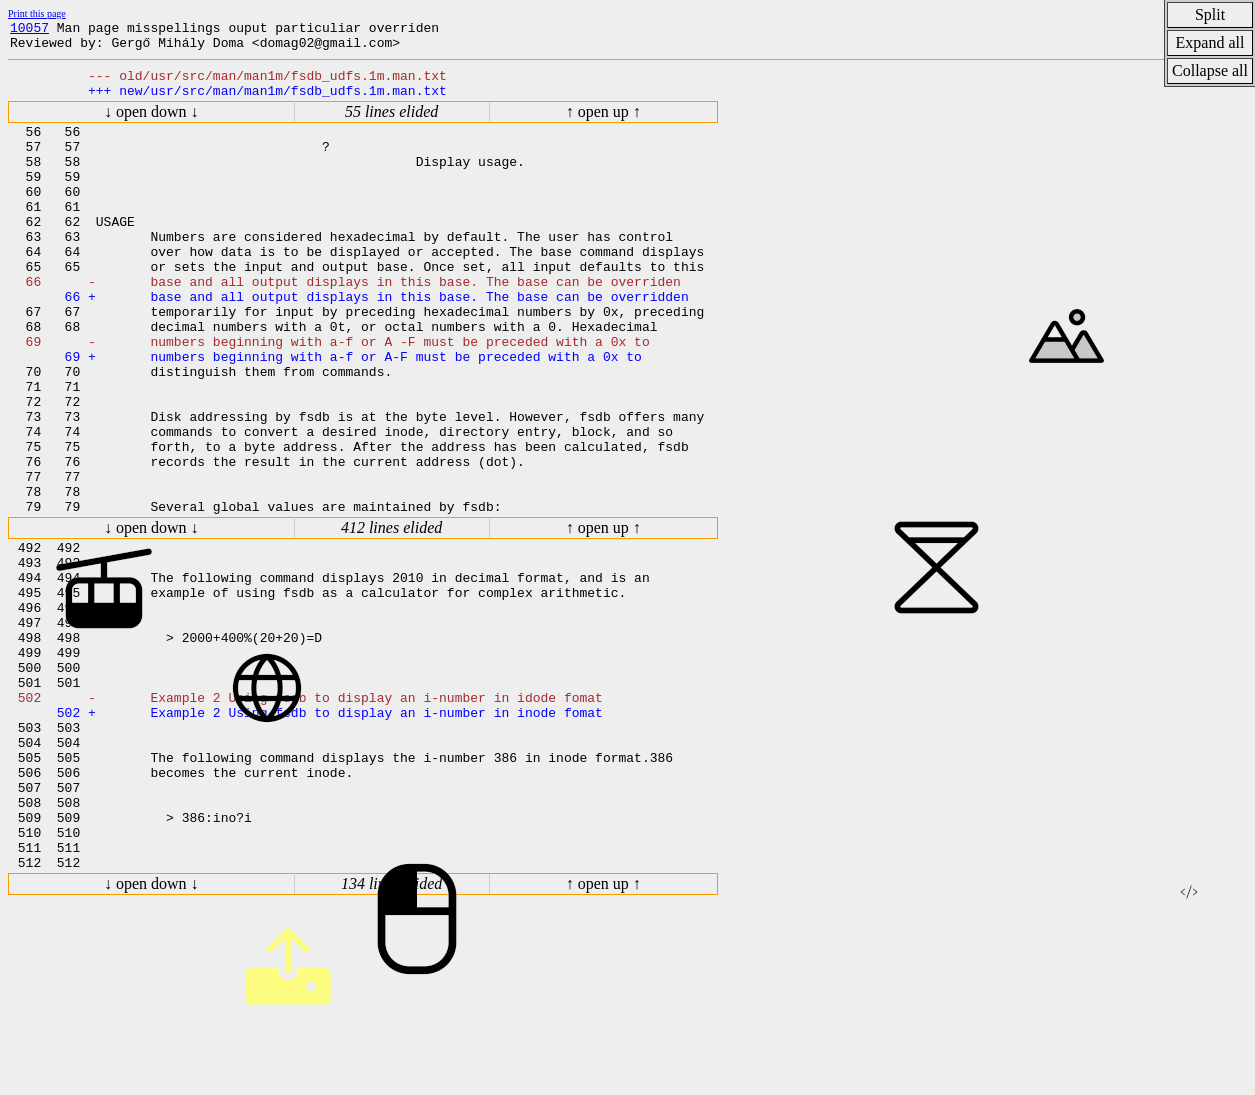 Image resolution: width=1255 pixels, height=1095 pixels. What do you see at coordinates (1066, 339) in the screenshot?
I see `view photos or image gallery` at bounding box center [1066, 339].